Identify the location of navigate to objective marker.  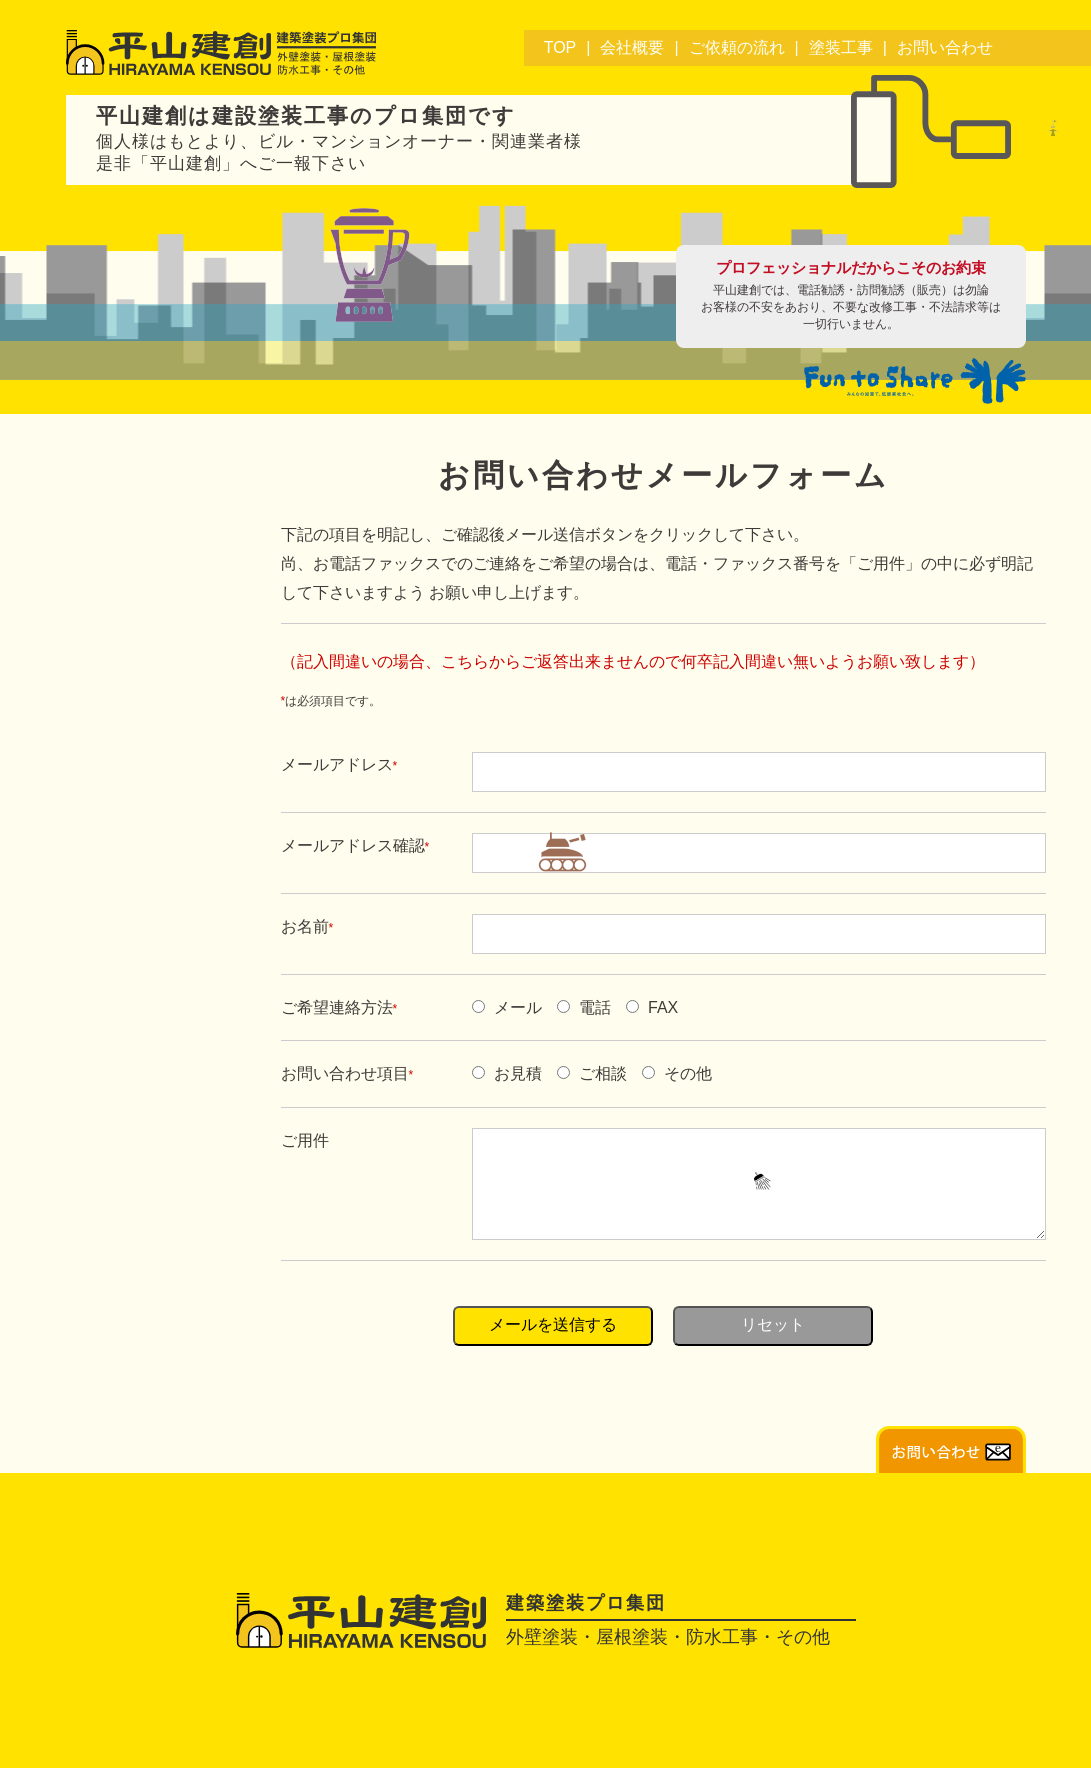
(1053, 128).